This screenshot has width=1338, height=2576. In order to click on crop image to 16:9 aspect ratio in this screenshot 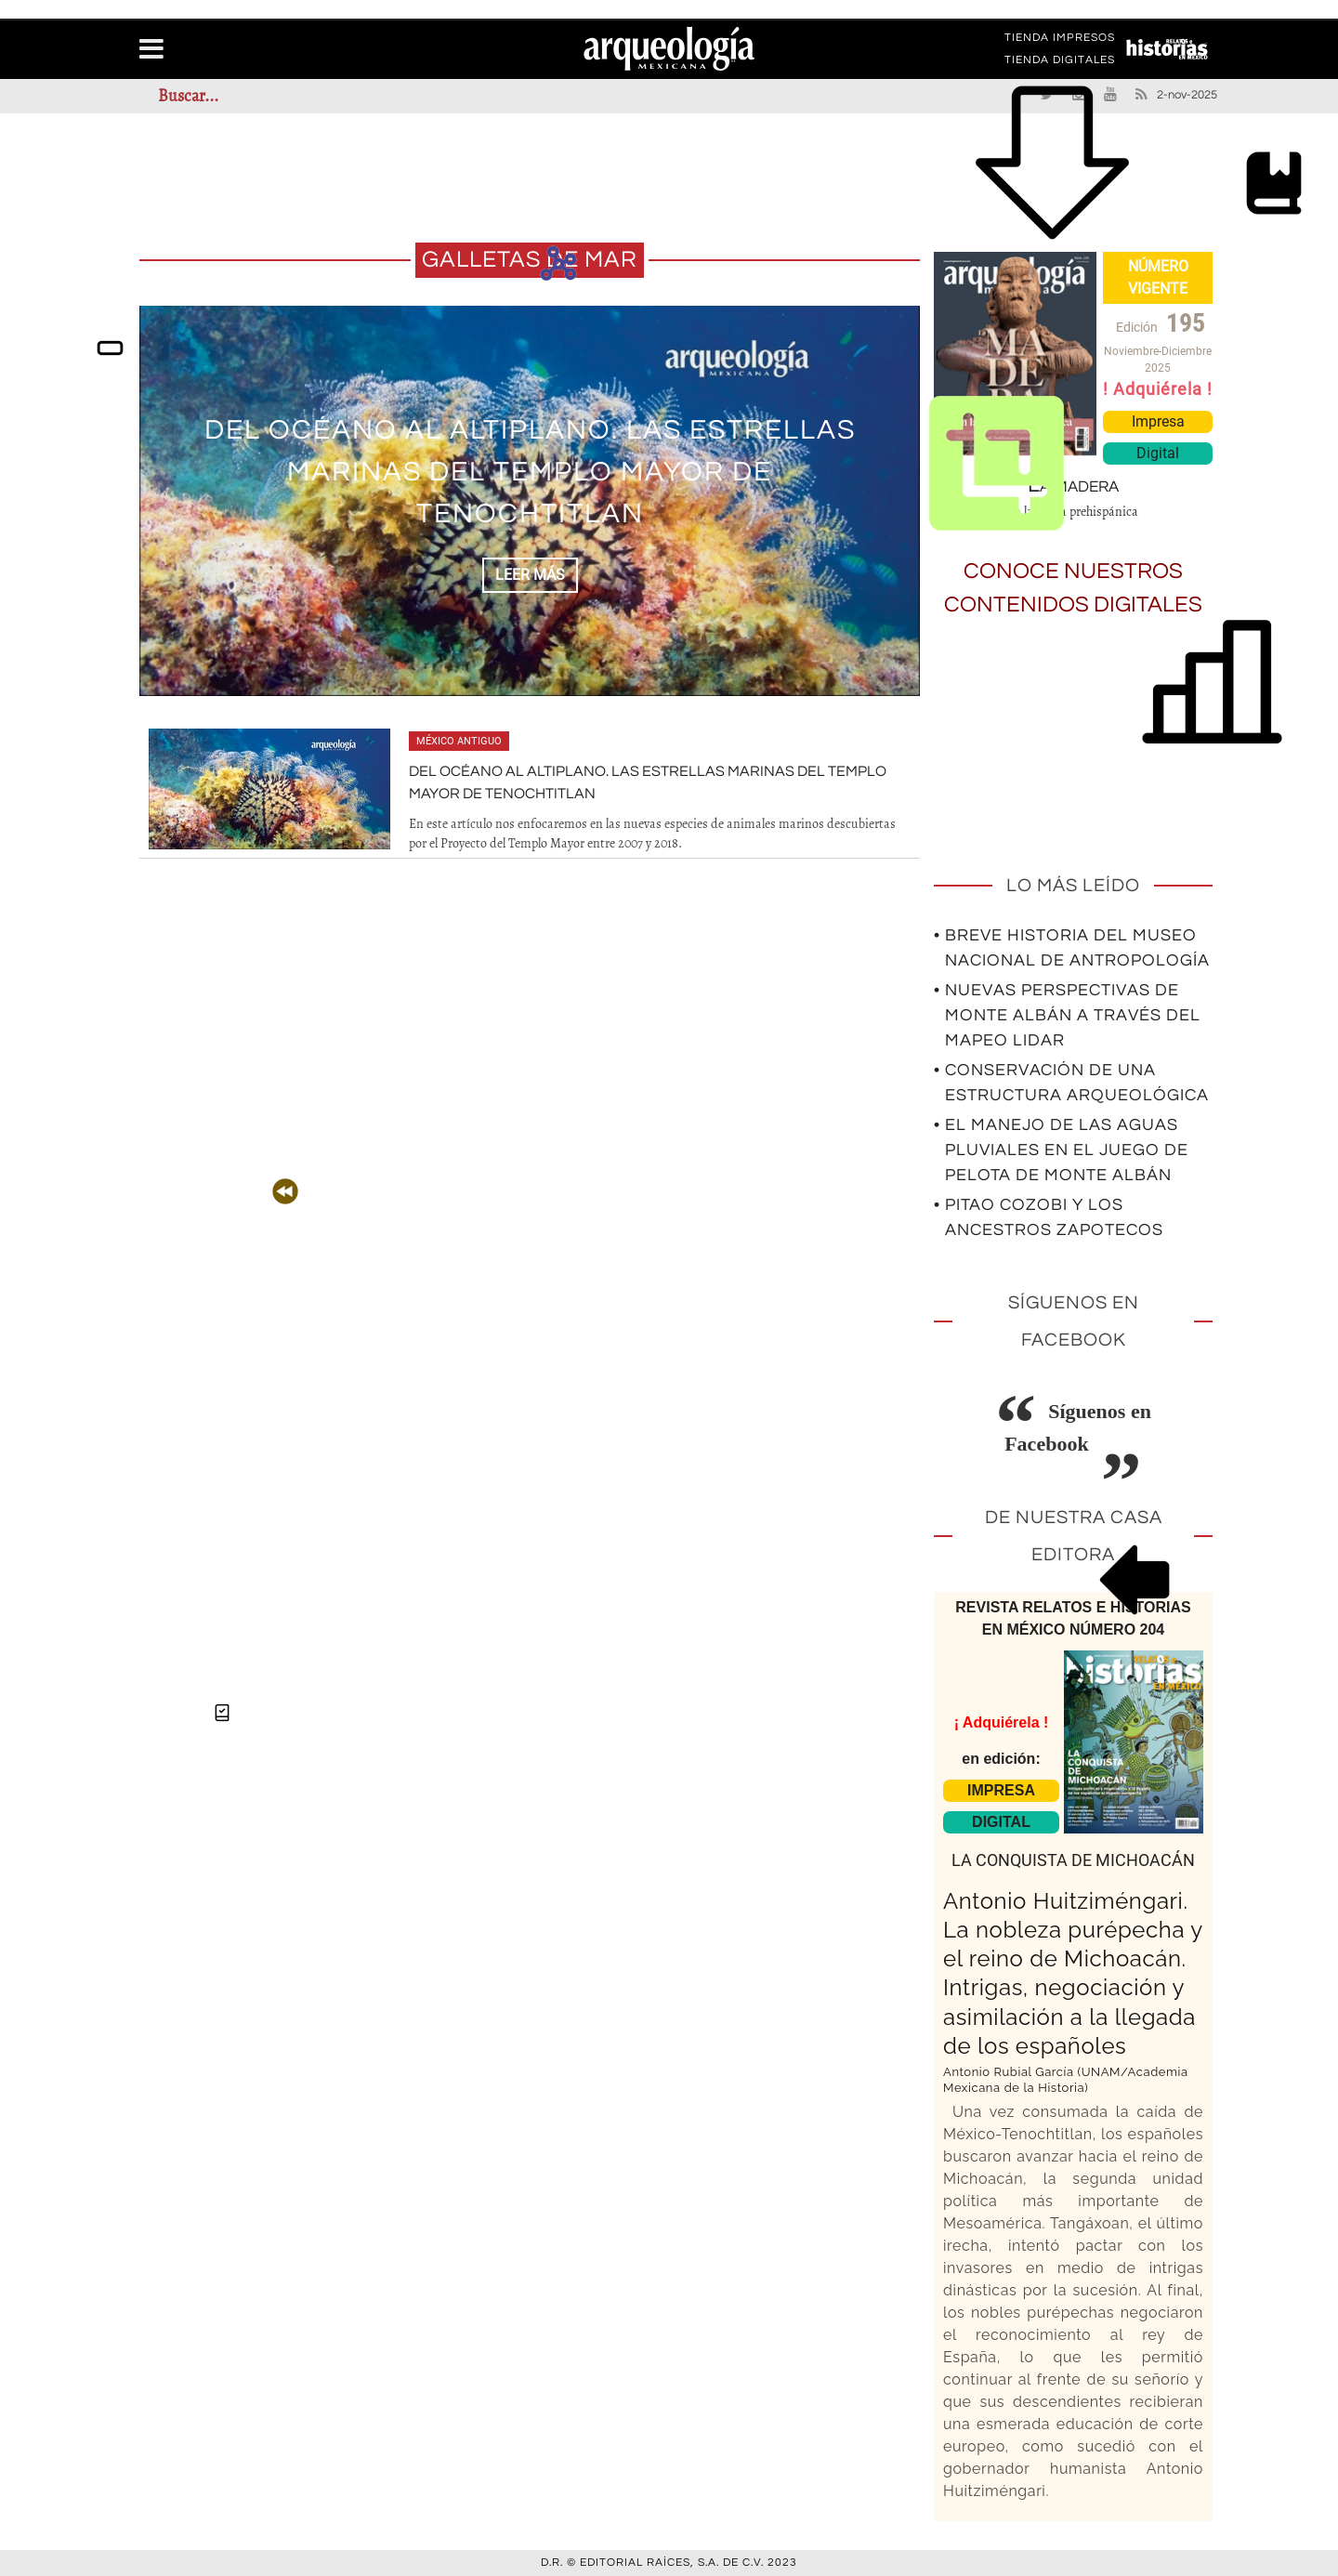, I will do `click(110, 348)`.